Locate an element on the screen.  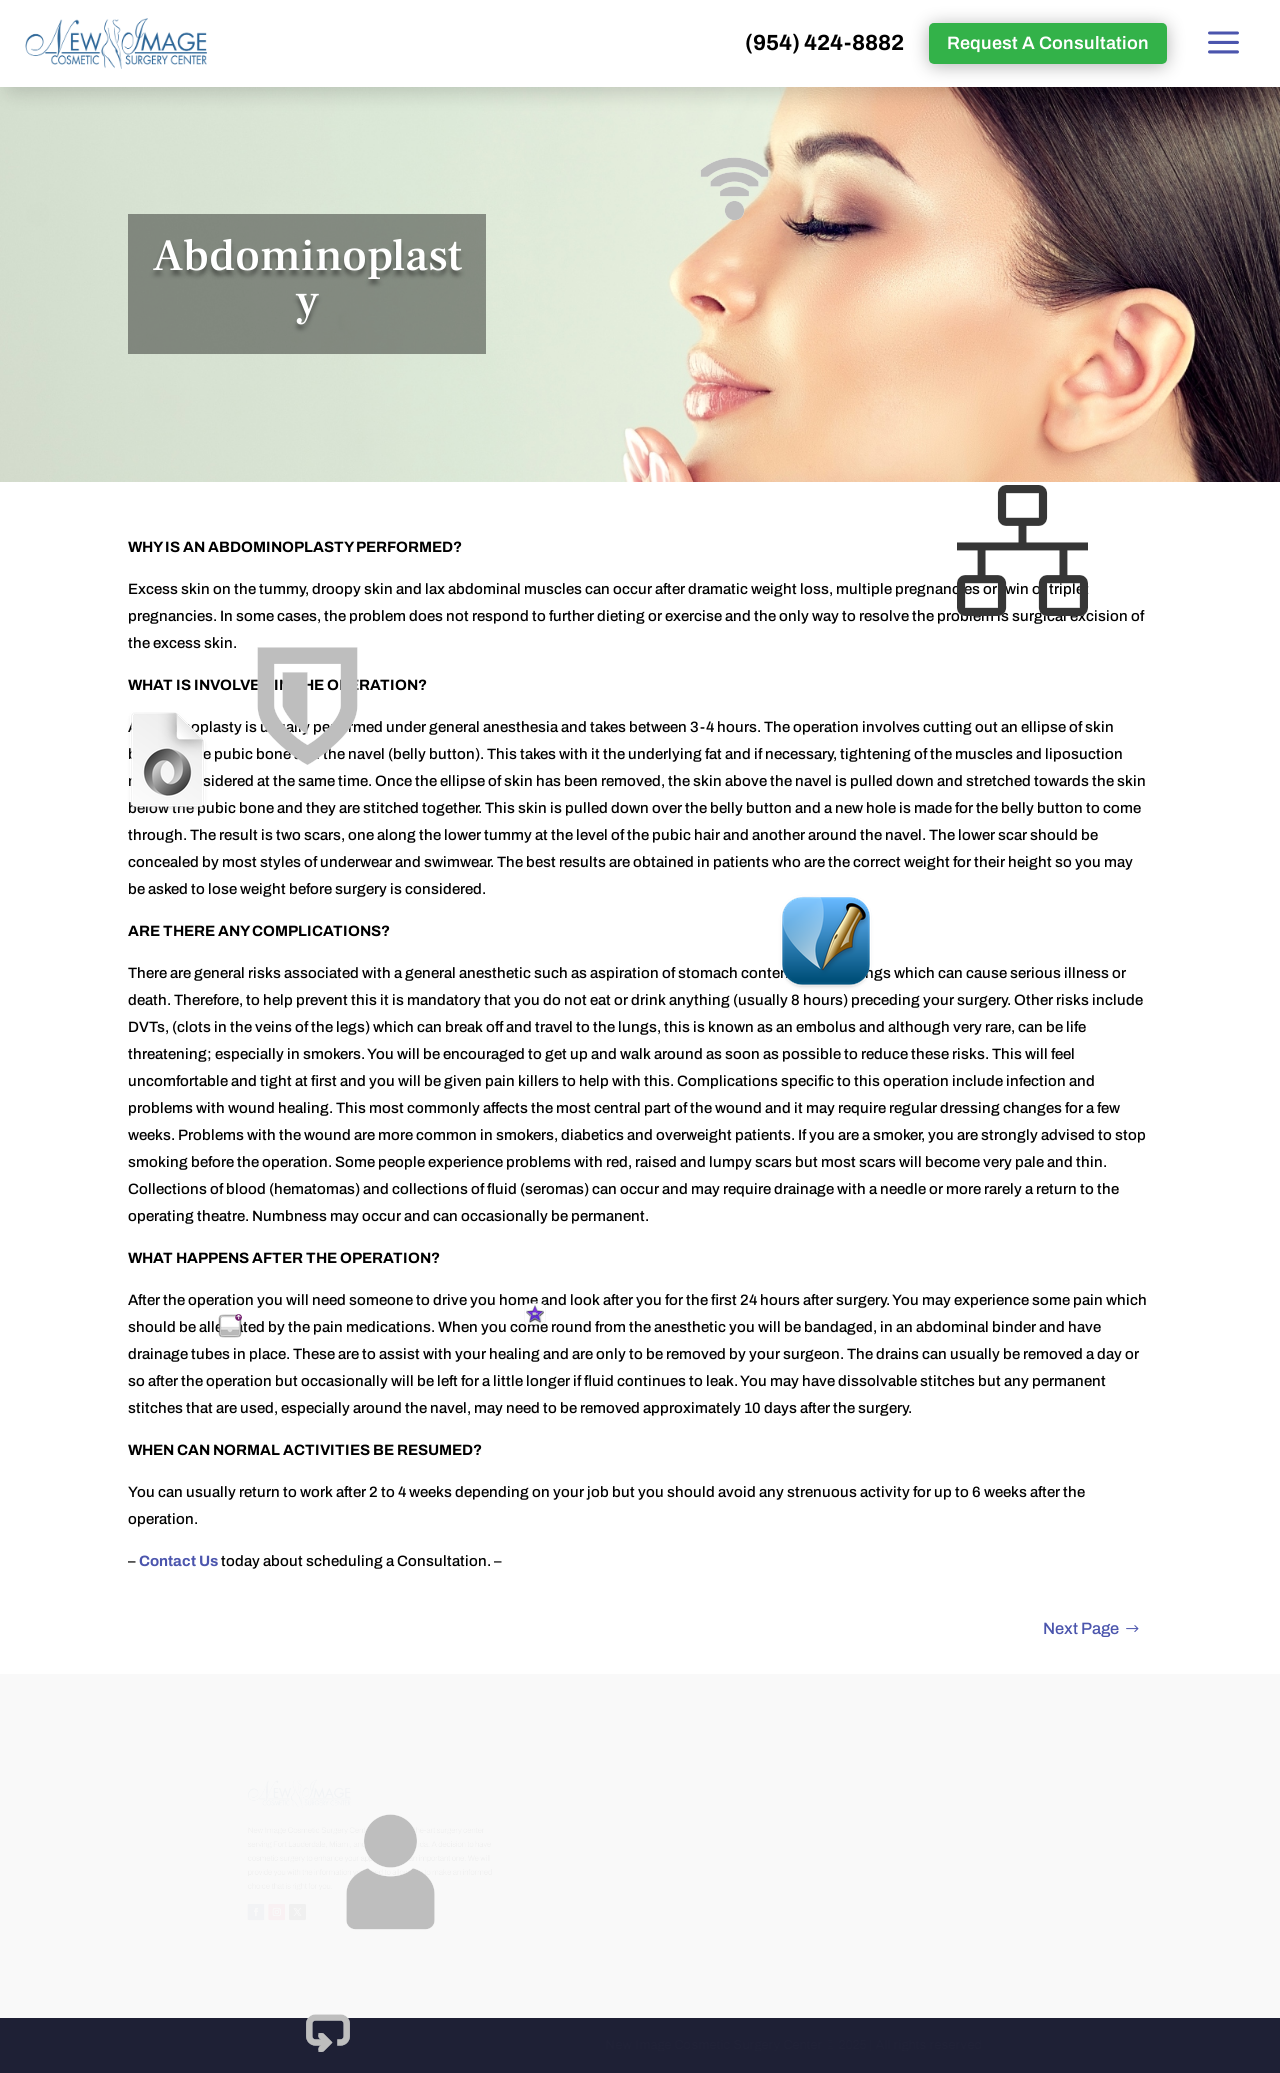
open scribus desktop publishing application is located at coordinates (826, 941).